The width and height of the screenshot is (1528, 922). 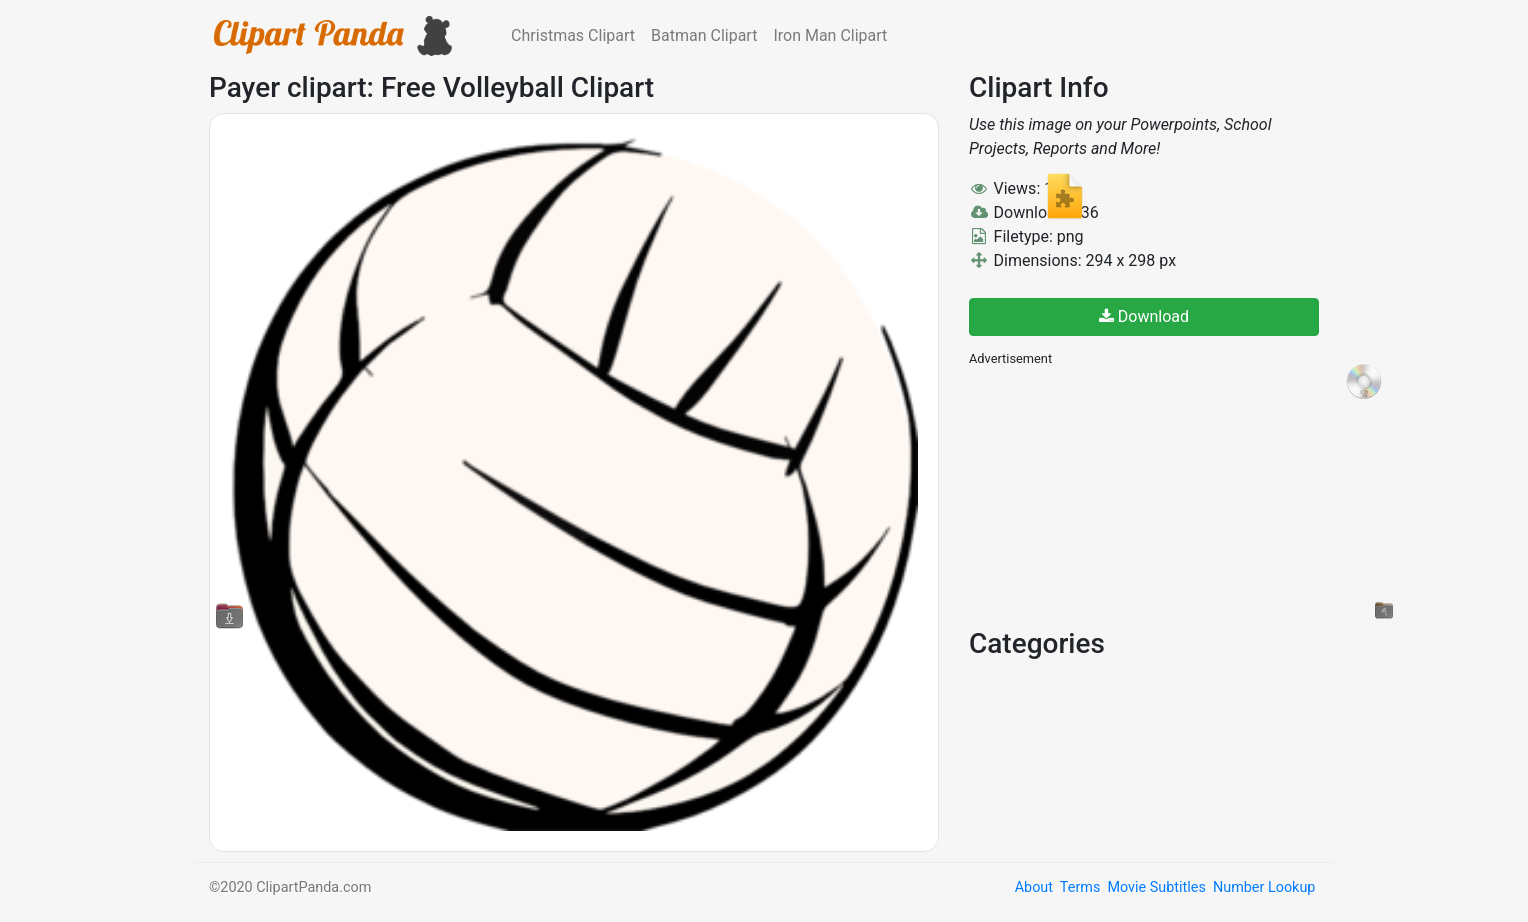 I want to click on access your downloads folder, so click(x=229, y=615).